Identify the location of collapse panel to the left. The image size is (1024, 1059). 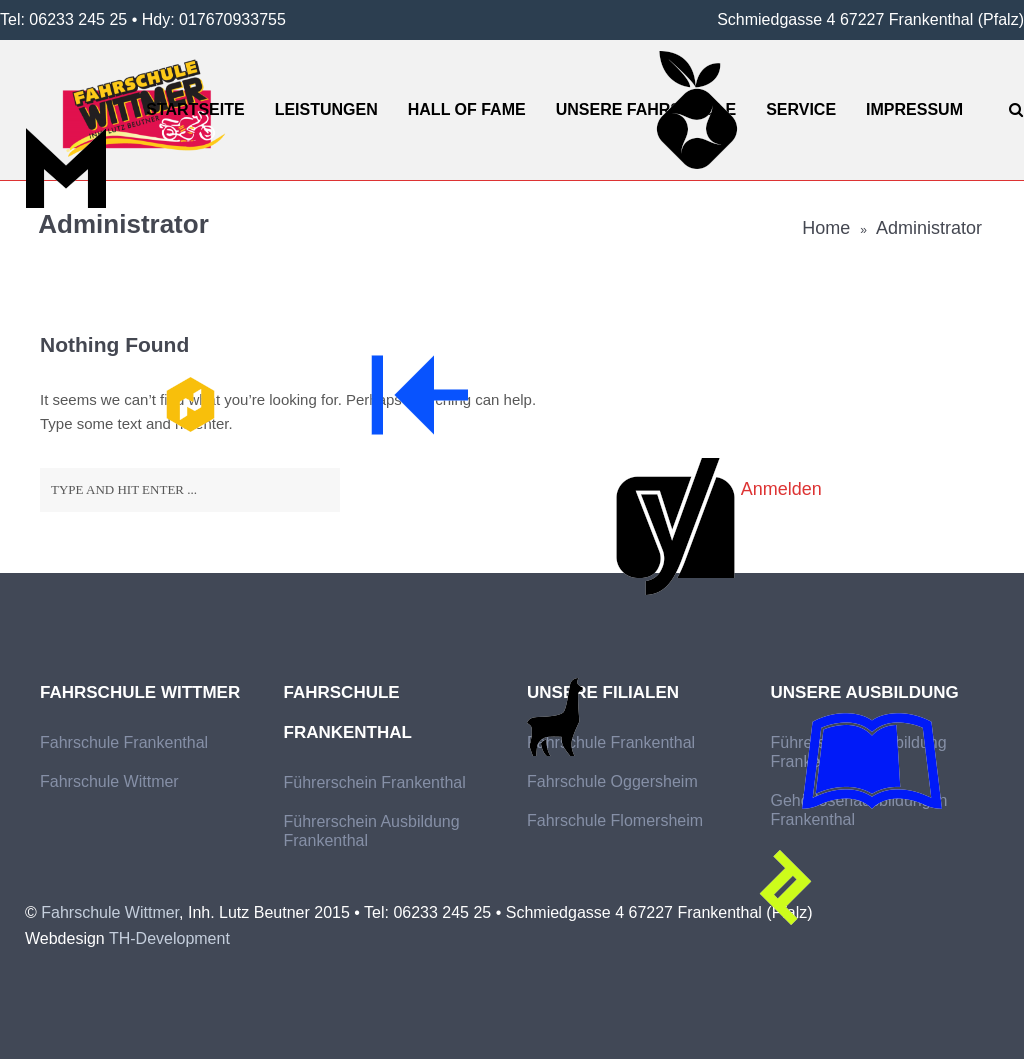
(417, 395).